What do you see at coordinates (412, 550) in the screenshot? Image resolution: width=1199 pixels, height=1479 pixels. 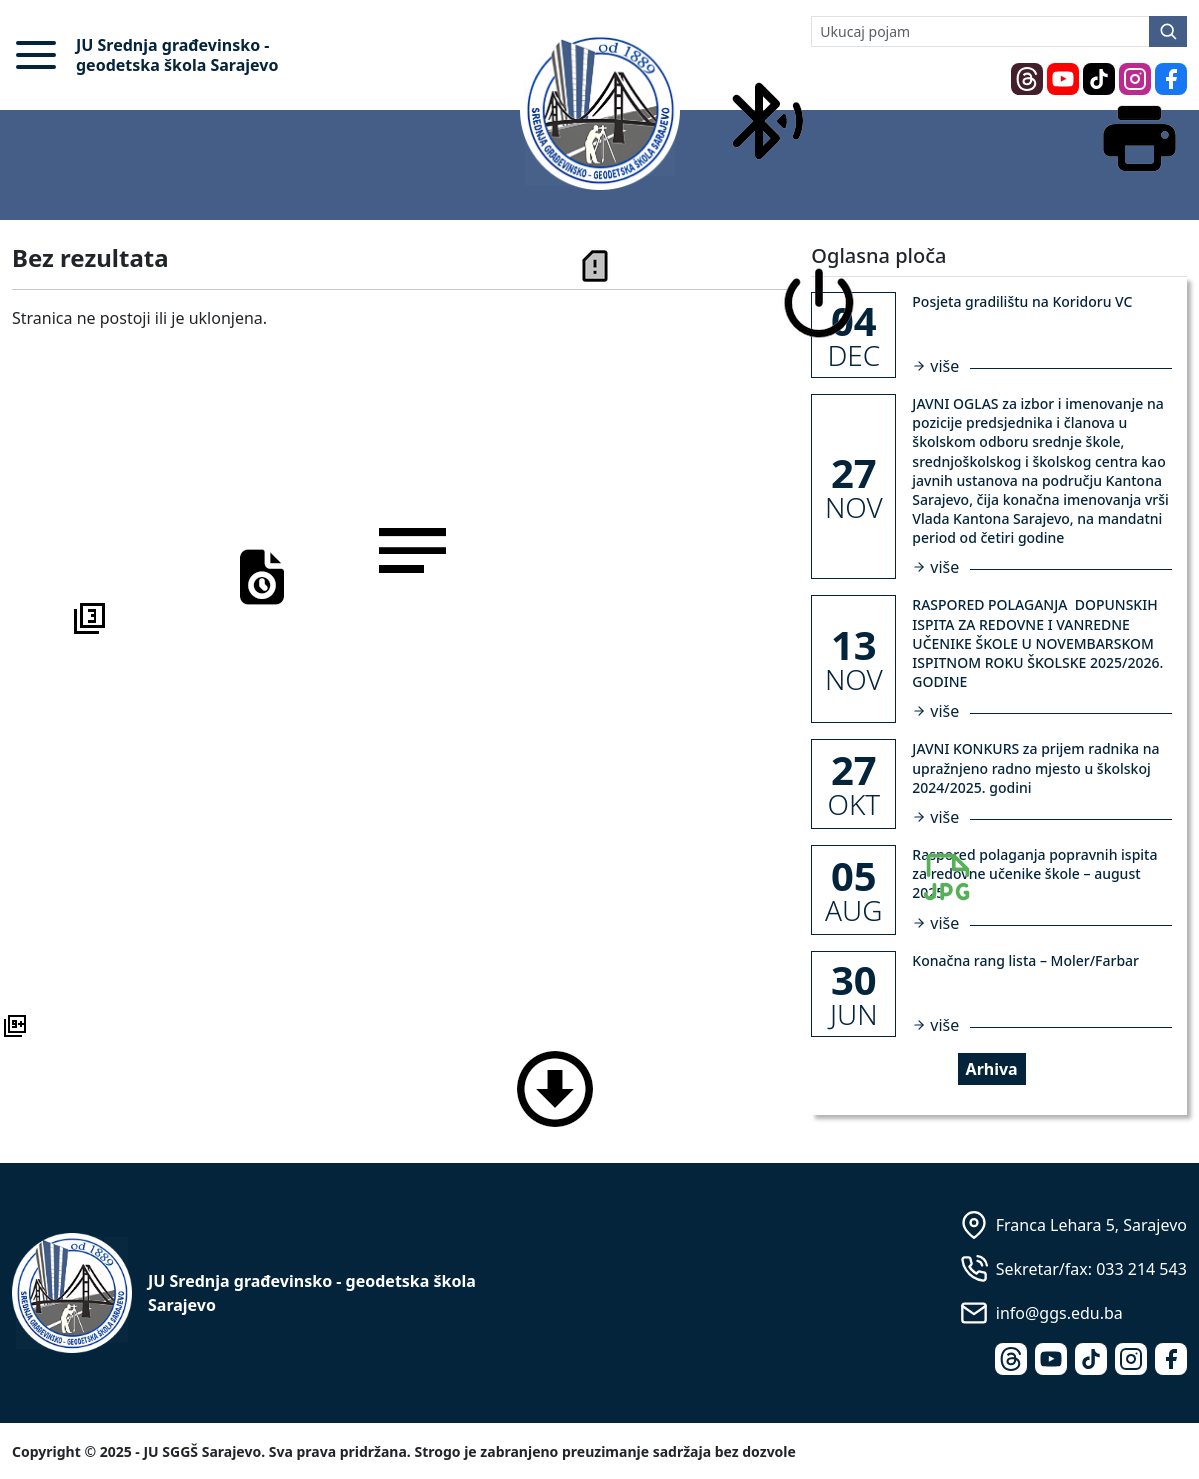 I see `view or access notes` at bounding box center [412, 550].